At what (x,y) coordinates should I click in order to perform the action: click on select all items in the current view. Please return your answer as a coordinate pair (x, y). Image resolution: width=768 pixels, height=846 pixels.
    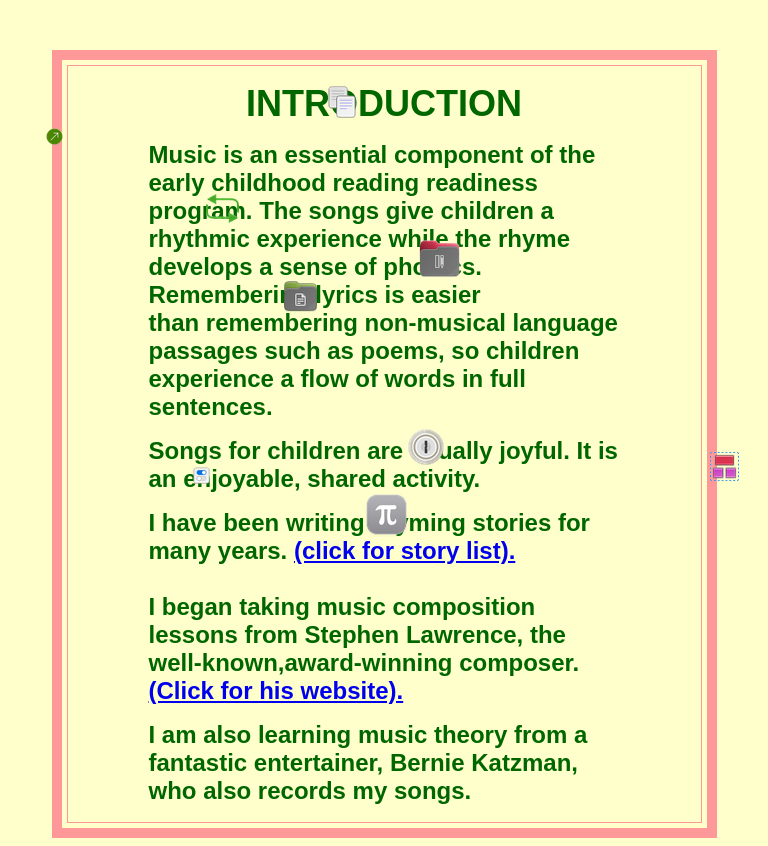
    Looking at the image, I should click on (724, 466).